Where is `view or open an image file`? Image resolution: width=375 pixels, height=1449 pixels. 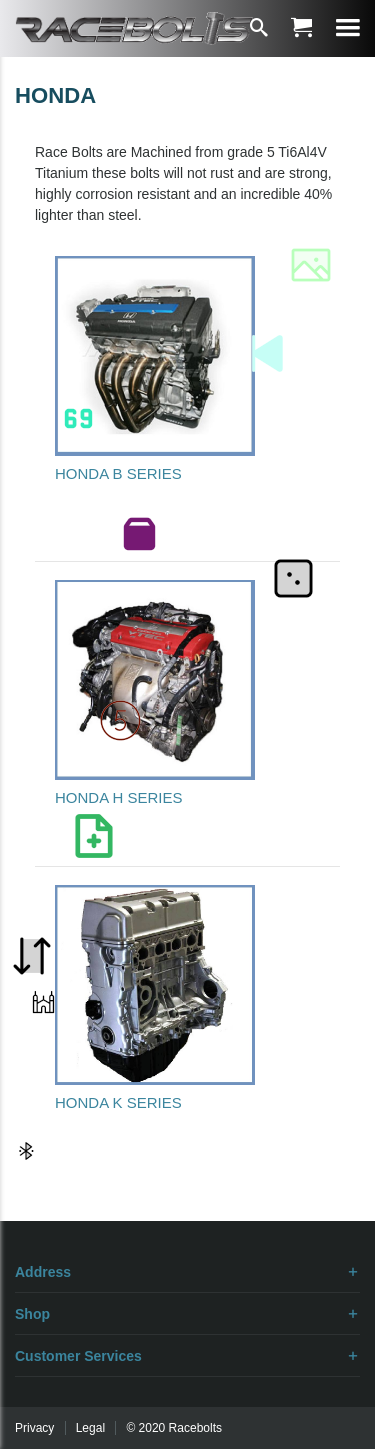
view or open an image file is located at coordinates (311, 265).